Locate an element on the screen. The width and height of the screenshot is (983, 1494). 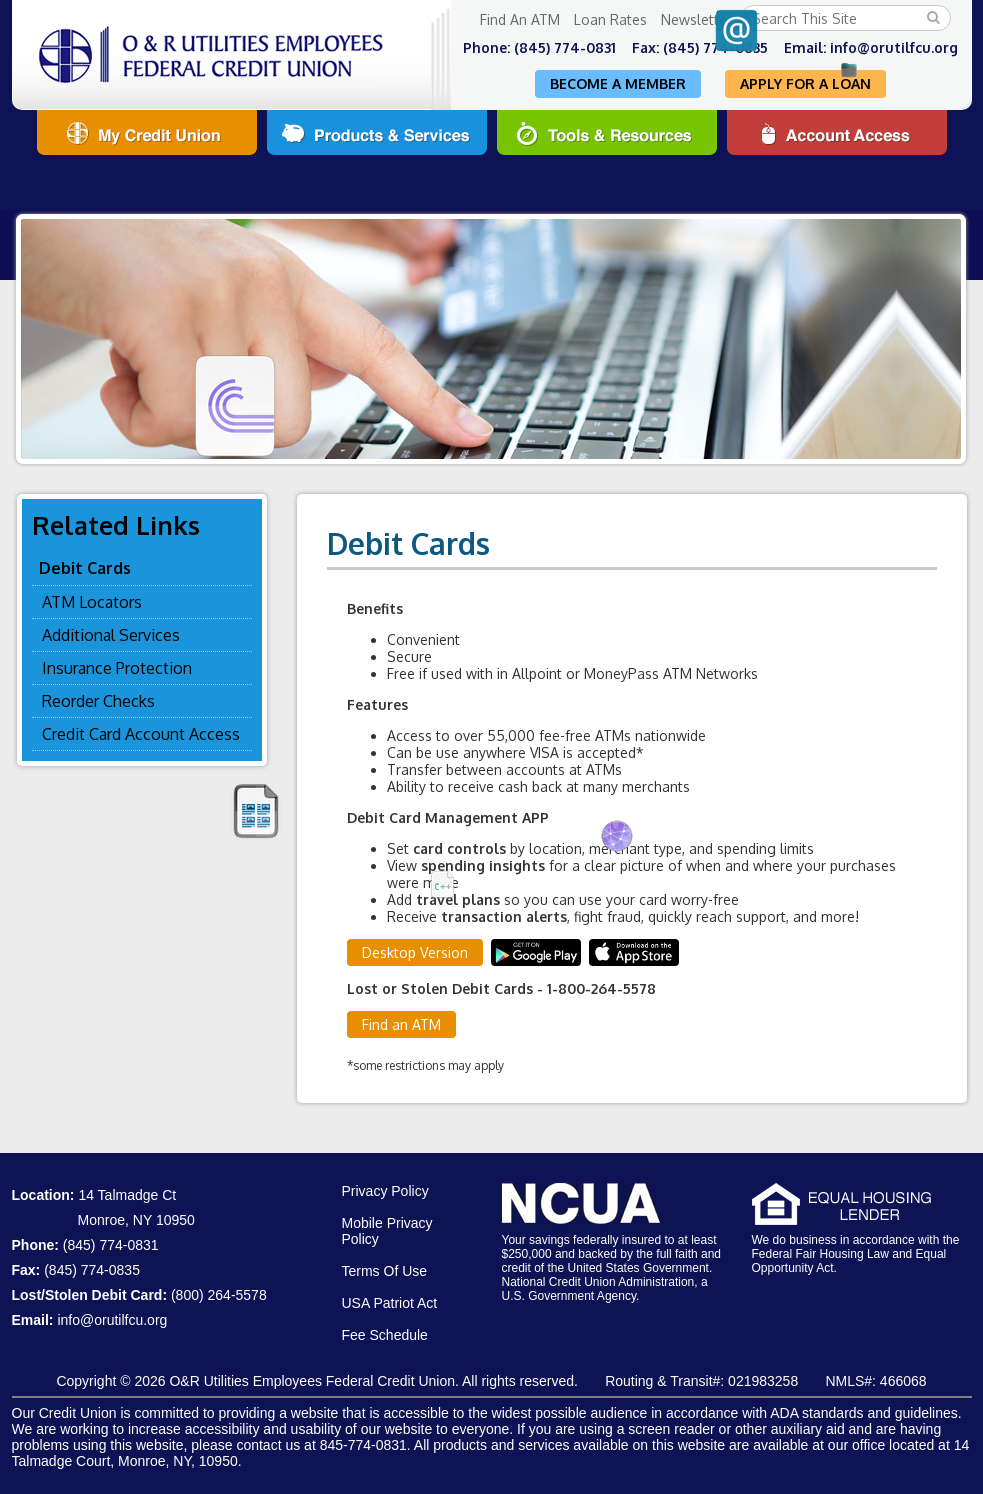
open folder containing files is located at coordinates (849, 70).